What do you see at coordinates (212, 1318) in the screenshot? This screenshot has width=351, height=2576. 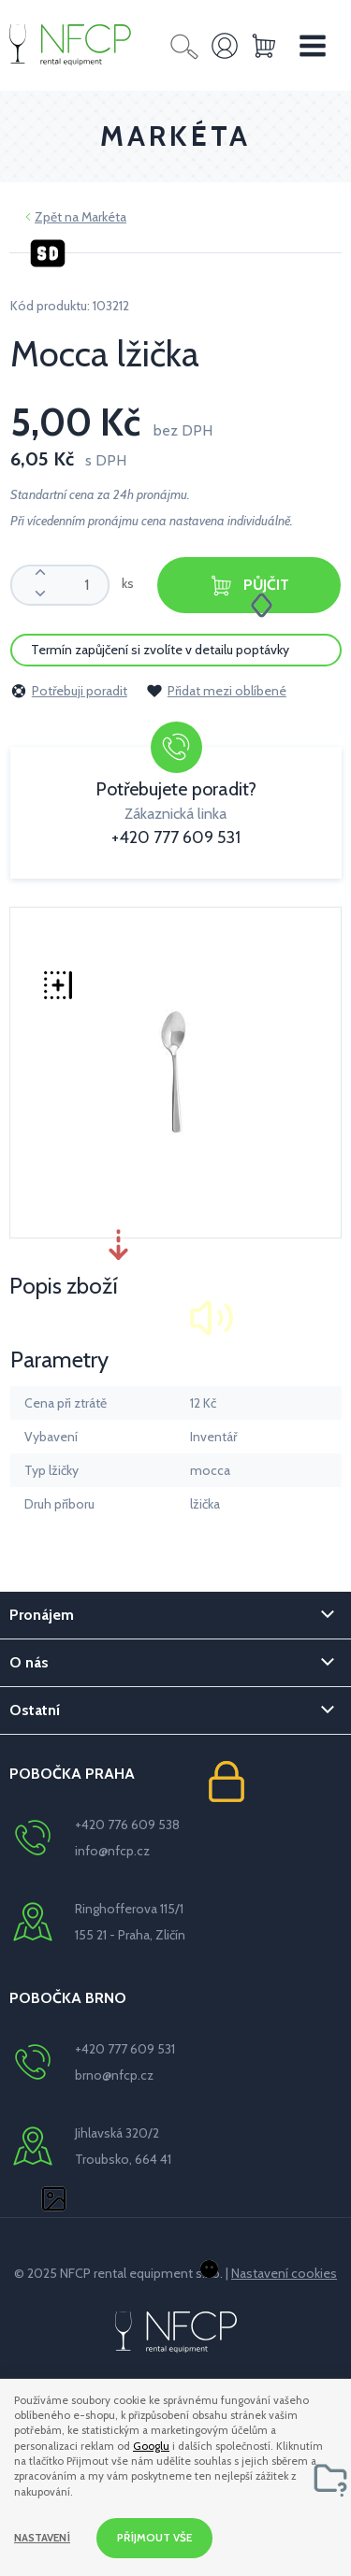 I see `adjust audio volume level` at bounding box center [212, 1318].